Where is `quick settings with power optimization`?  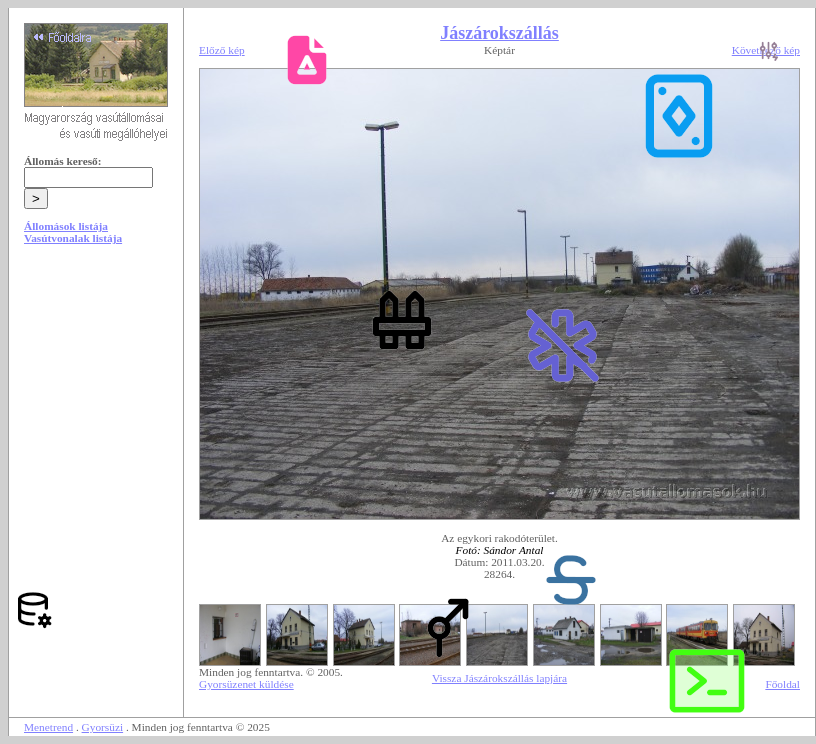 quick settings with power optimization is located at coordinates (768, 50).